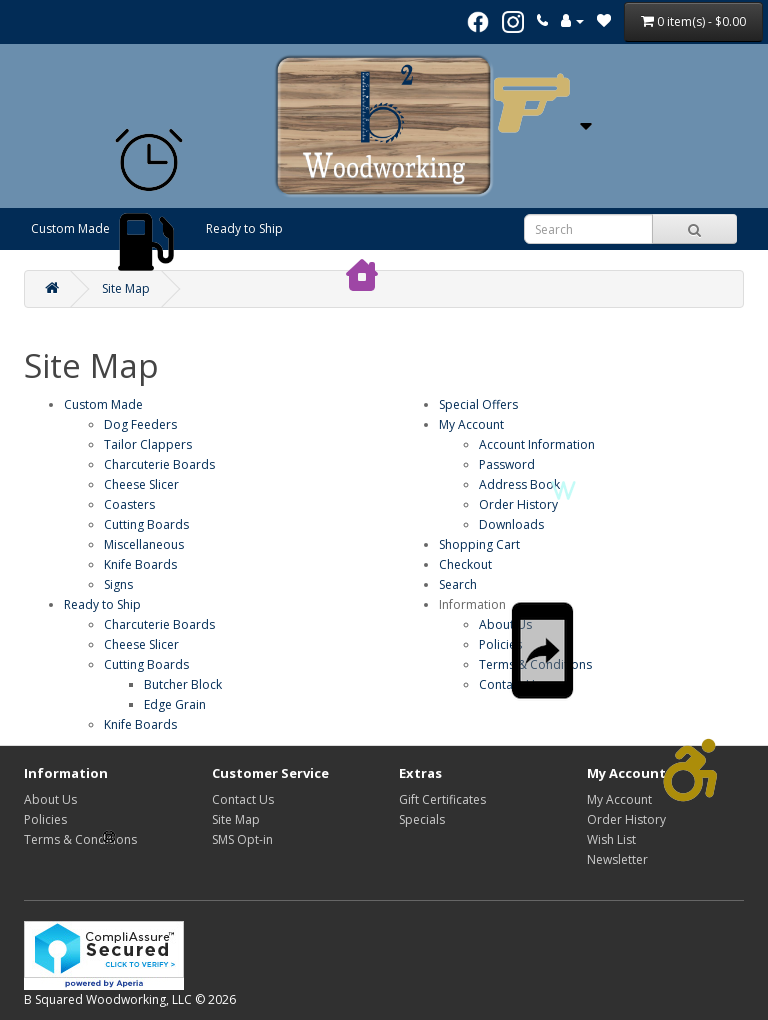  Describe the element at coordinates (109, 837) in the screenshot. I see `access help or support resources` at that location.